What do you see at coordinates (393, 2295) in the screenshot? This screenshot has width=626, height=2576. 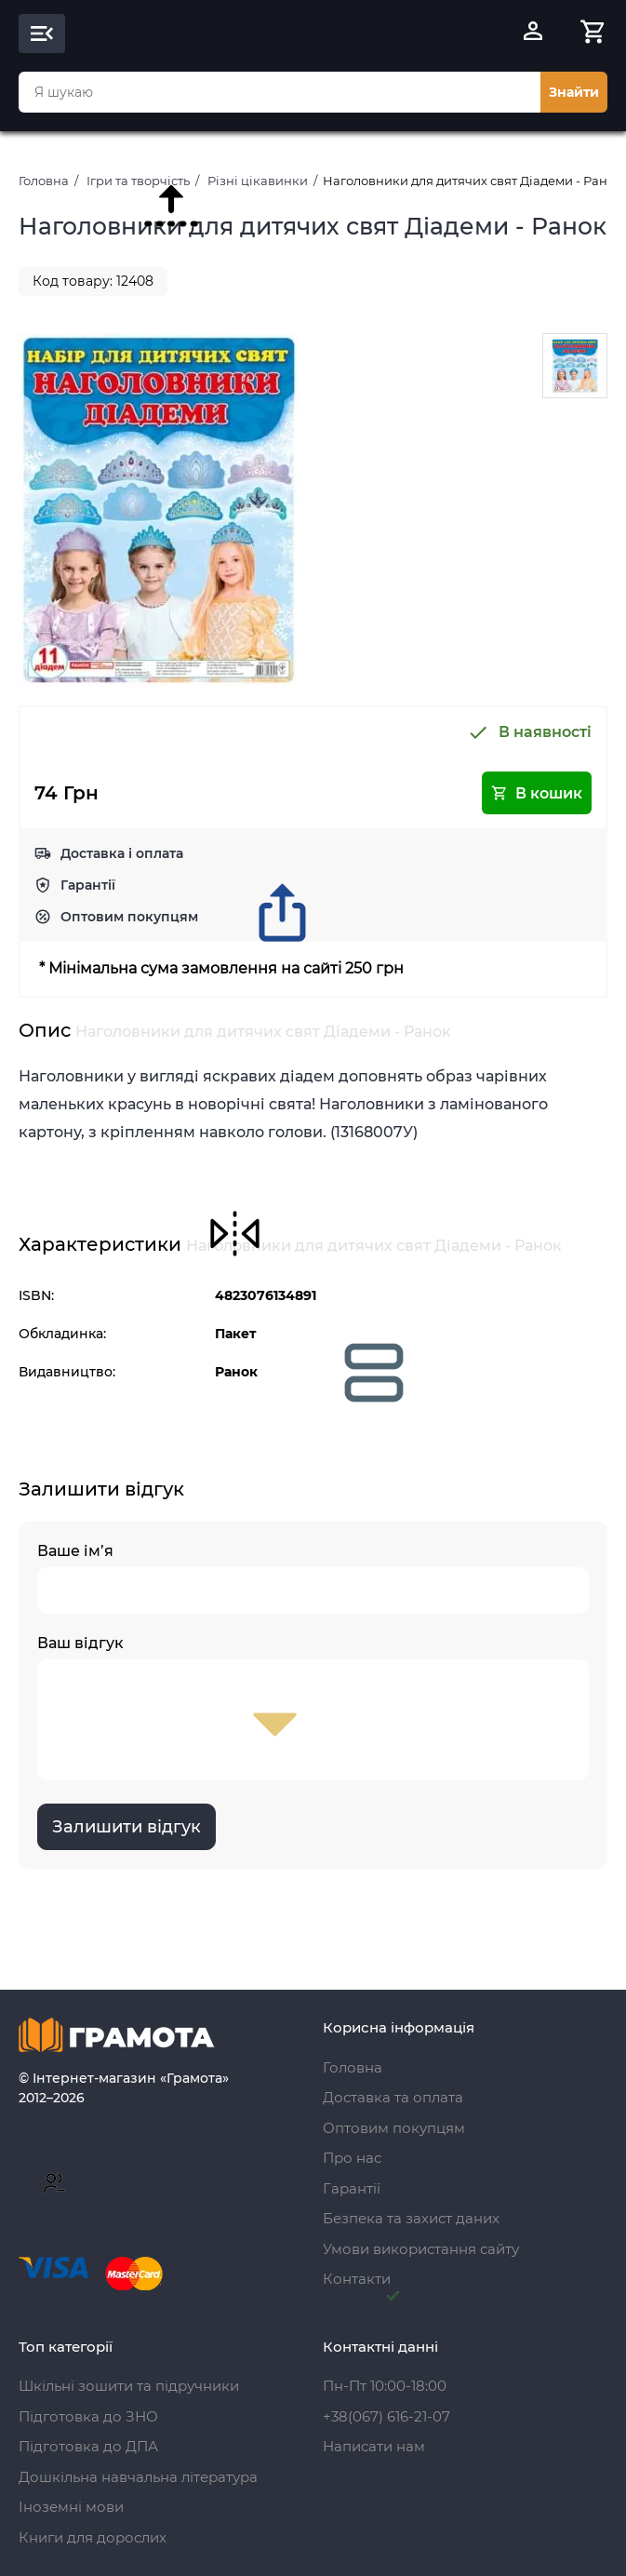 I see `confirm or submit an action` at bounding box center [393, 2295].